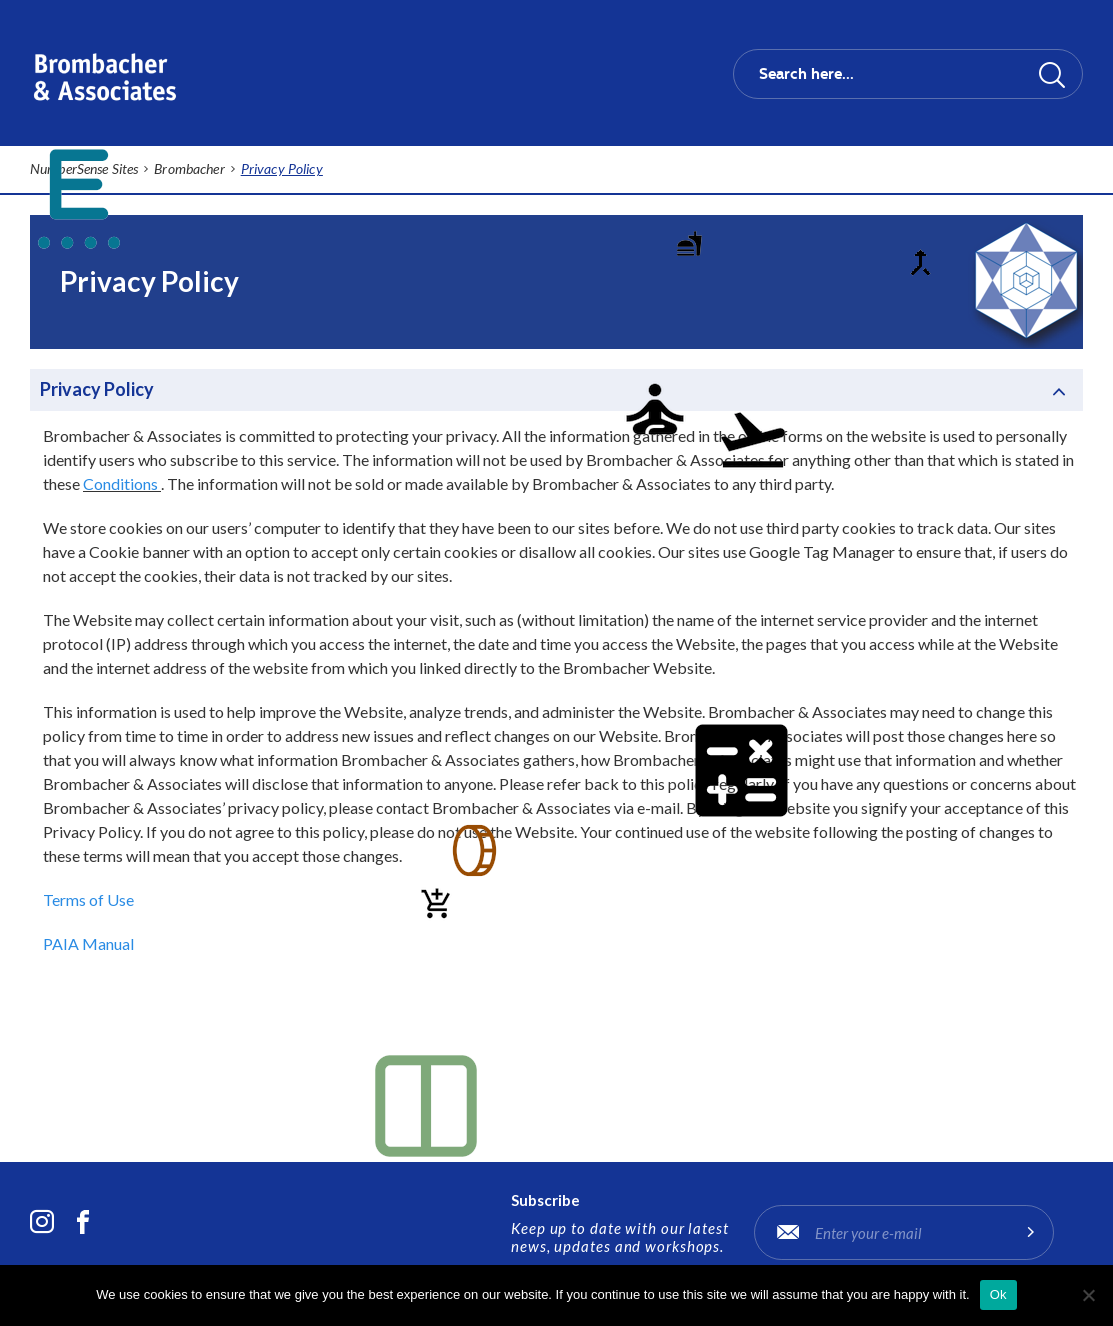 The width and height of the screenshot is (1113, 1326). What do you see at coordinates (426, 1106) in the screenshot?
I see `switch to column layout view` at bounding box center [426, 1106].